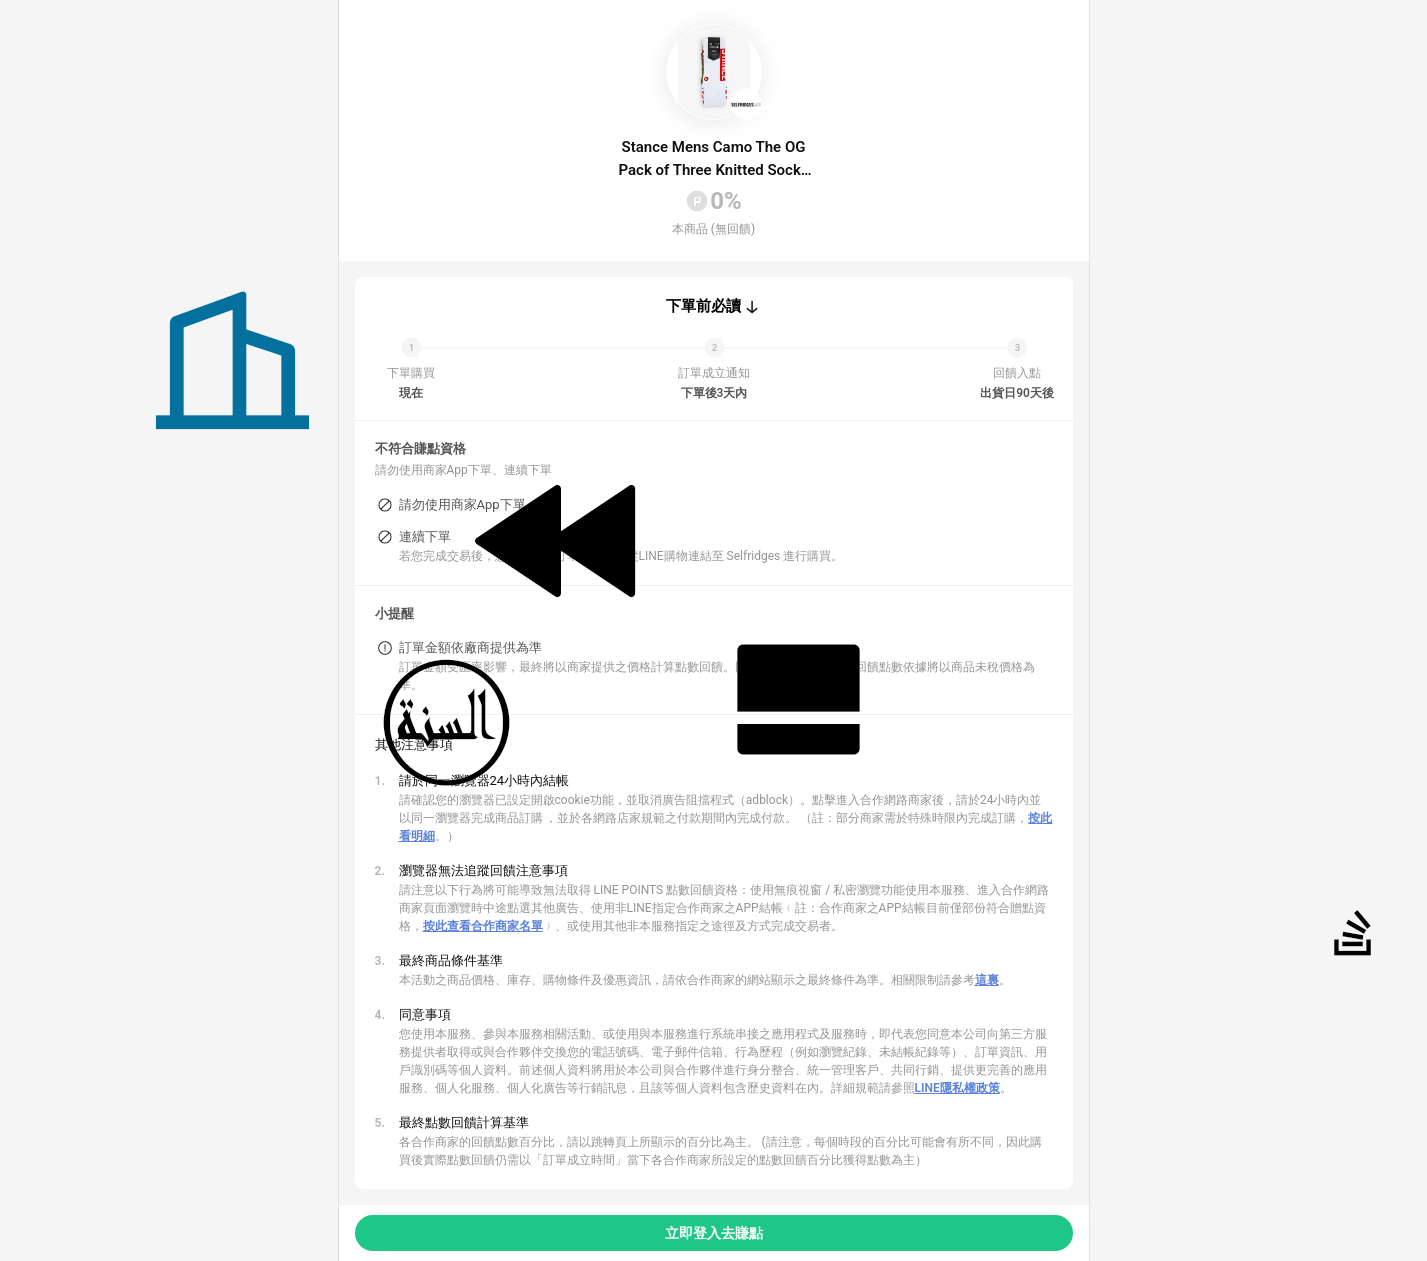 Image resolution: width=1427 pixels, height=1261 pixels. What do you see at coordinates (446, 719) in the screenshot?
I see `US Sunnah Foundation logo` at bounding box center [446, 719].